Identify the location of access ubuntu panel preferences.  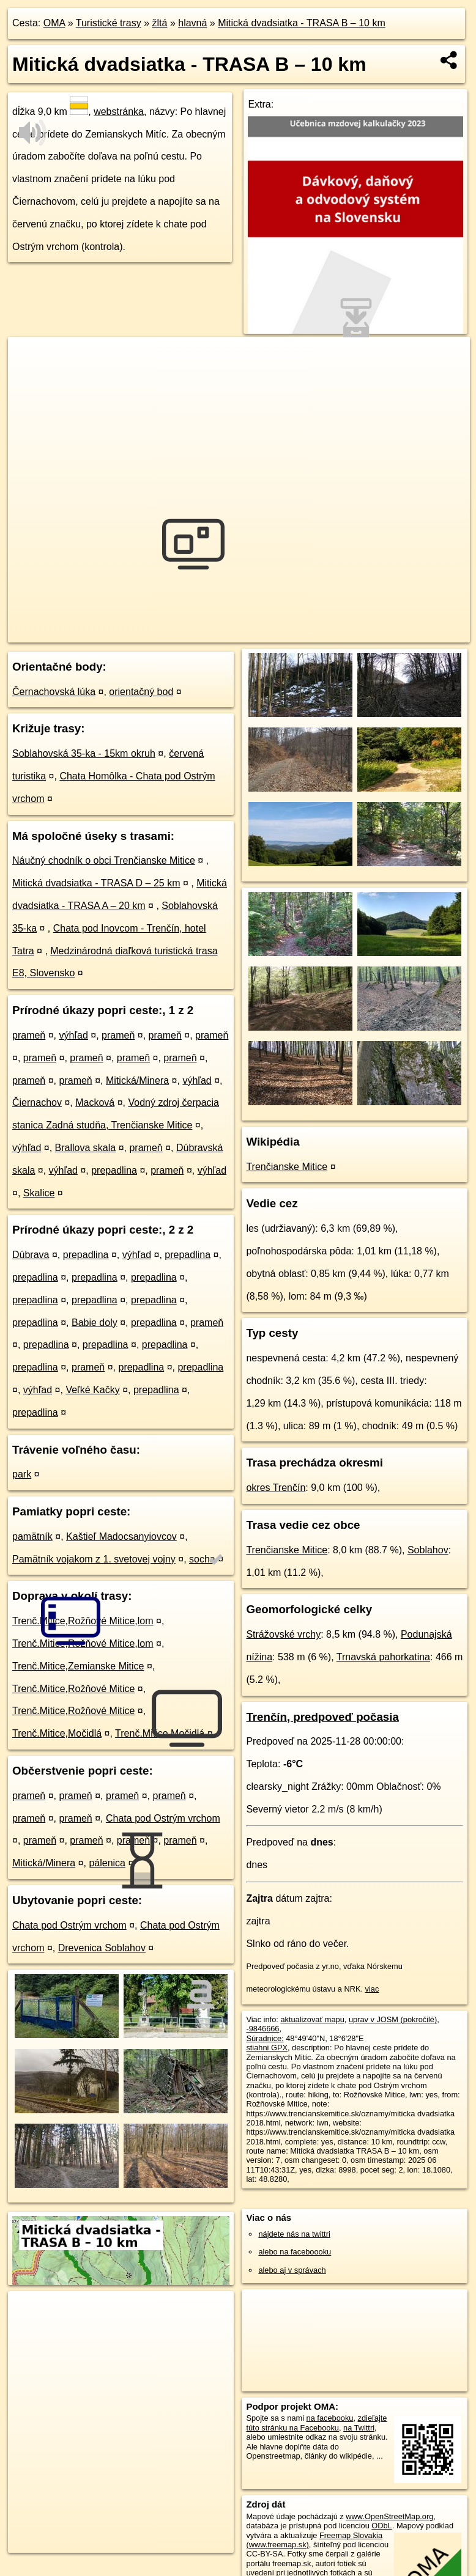
(70, 1619).